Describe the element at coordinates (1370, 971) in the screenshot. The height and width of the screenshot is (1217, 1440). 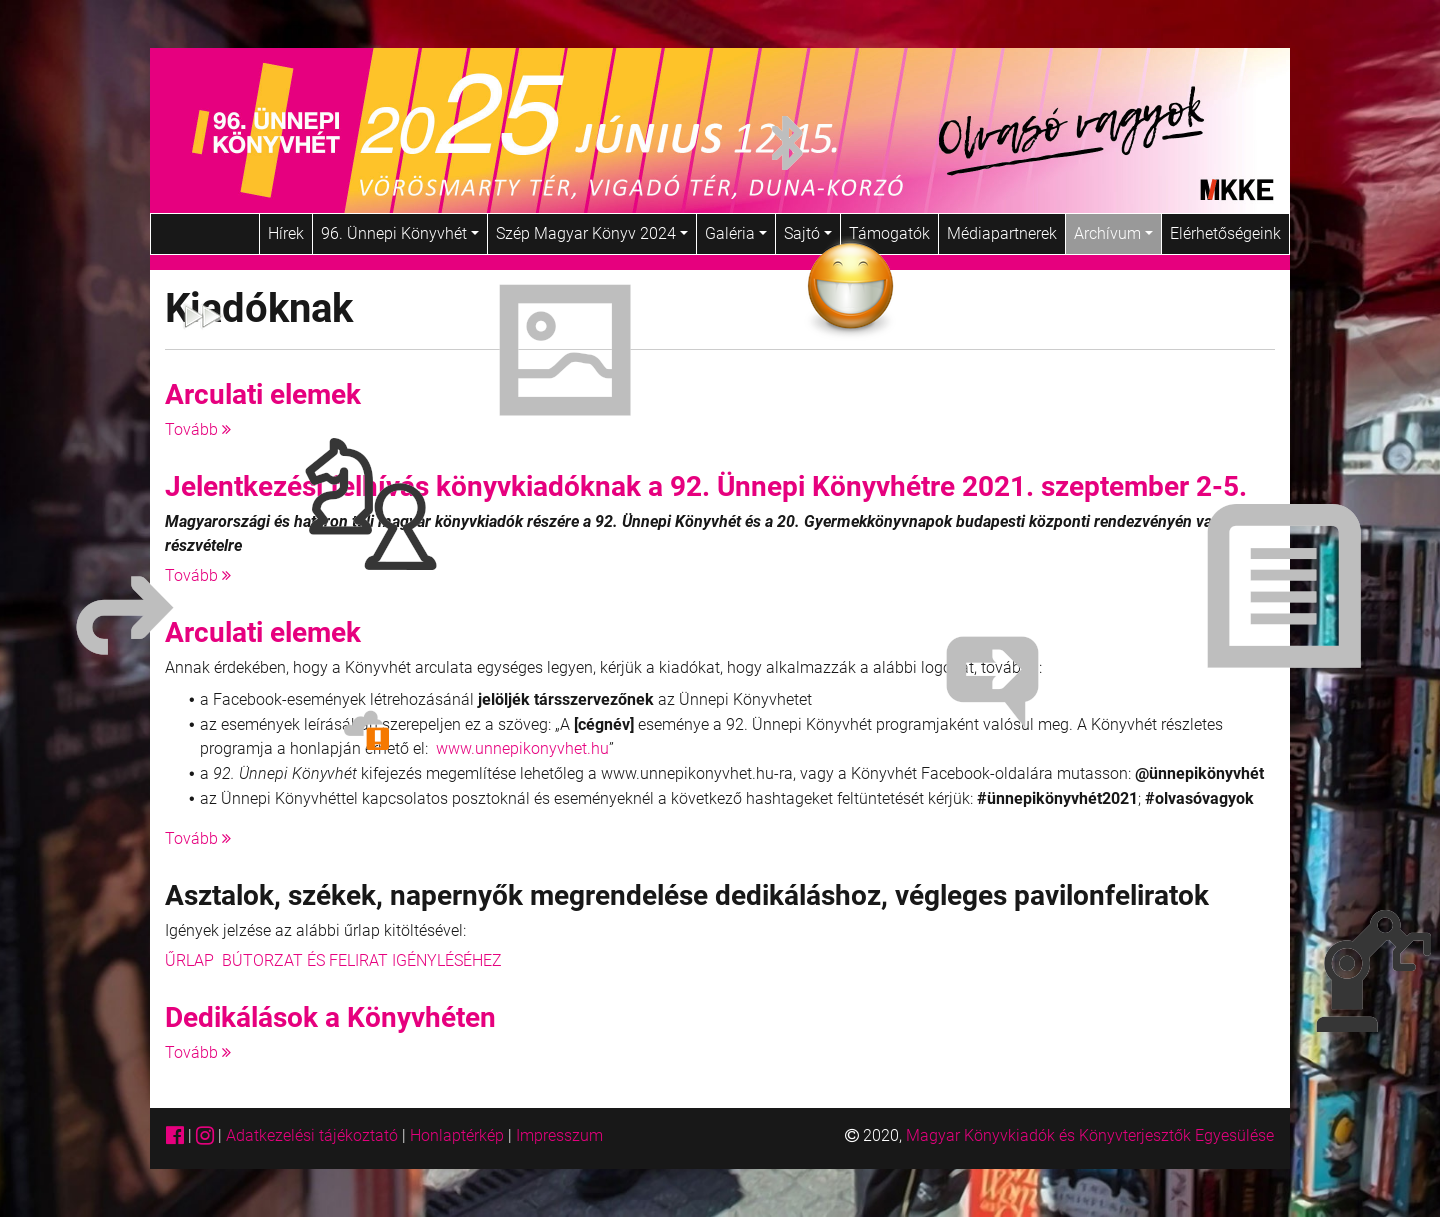
I see `open builder or automation tools` at that location.